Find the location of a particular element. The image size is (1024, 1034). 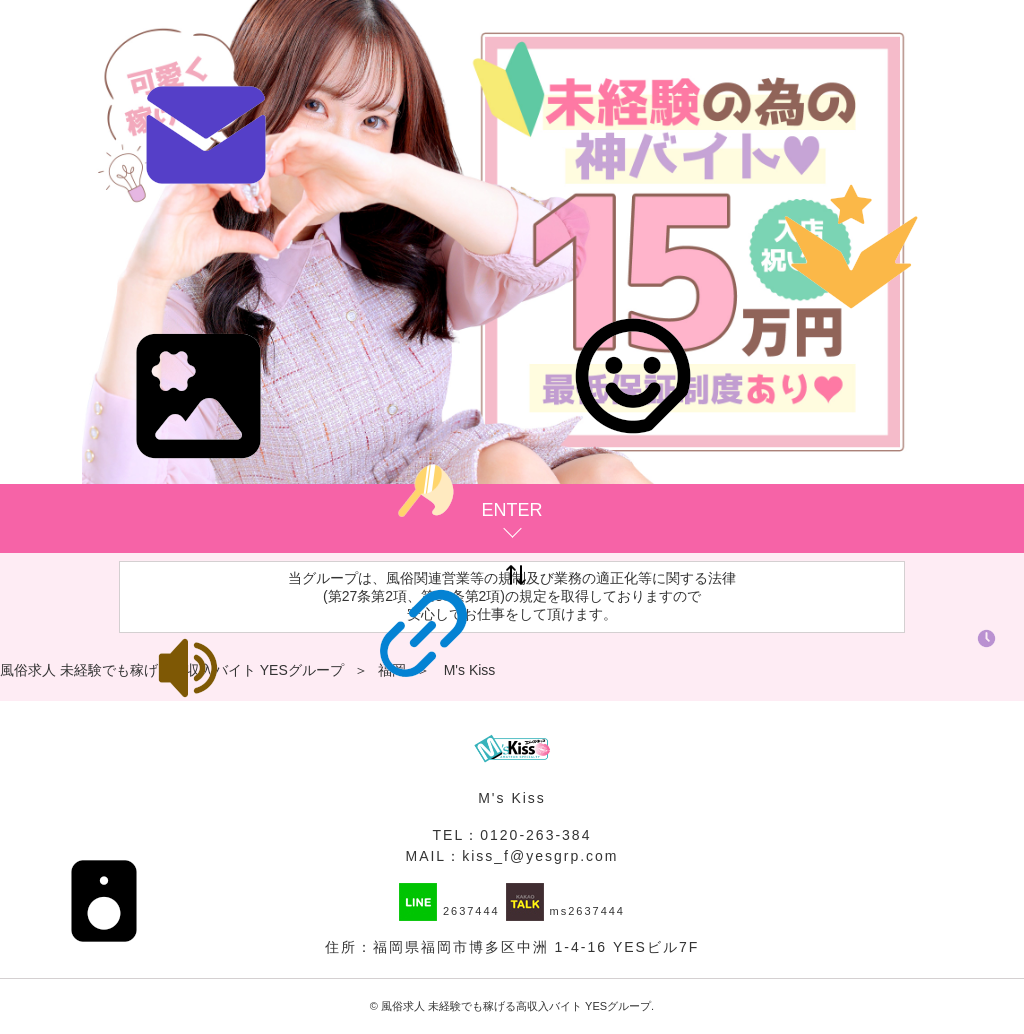

discord golden bug hunter badge indicating elite bug reporter status is located at coordinates (426, 490).